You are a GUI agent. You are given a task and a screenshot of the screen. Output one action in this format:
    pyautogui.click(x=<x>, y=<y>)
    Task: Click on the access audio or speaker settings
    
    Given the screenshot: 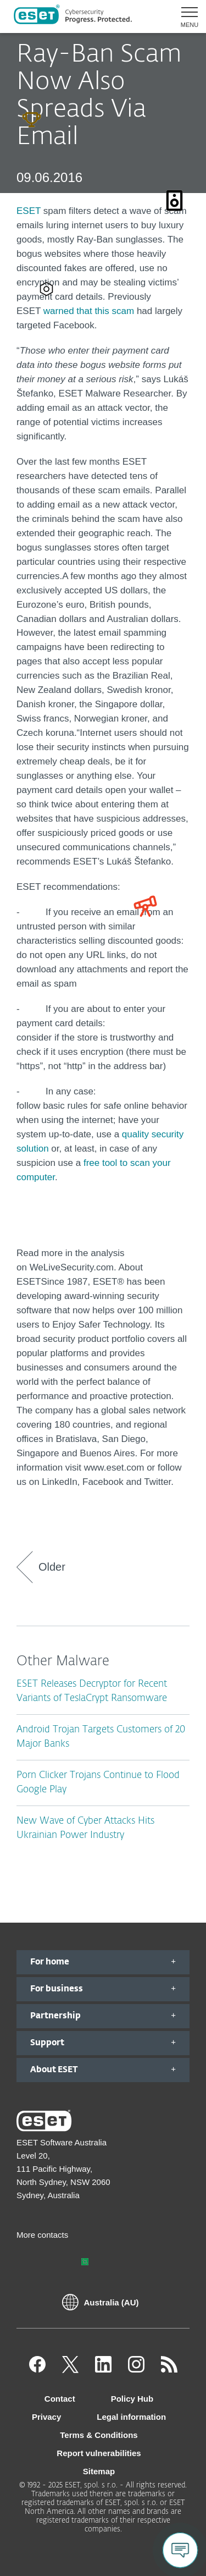 What is the action you would take?
    pyautogui.click(x=174, y=200)
    